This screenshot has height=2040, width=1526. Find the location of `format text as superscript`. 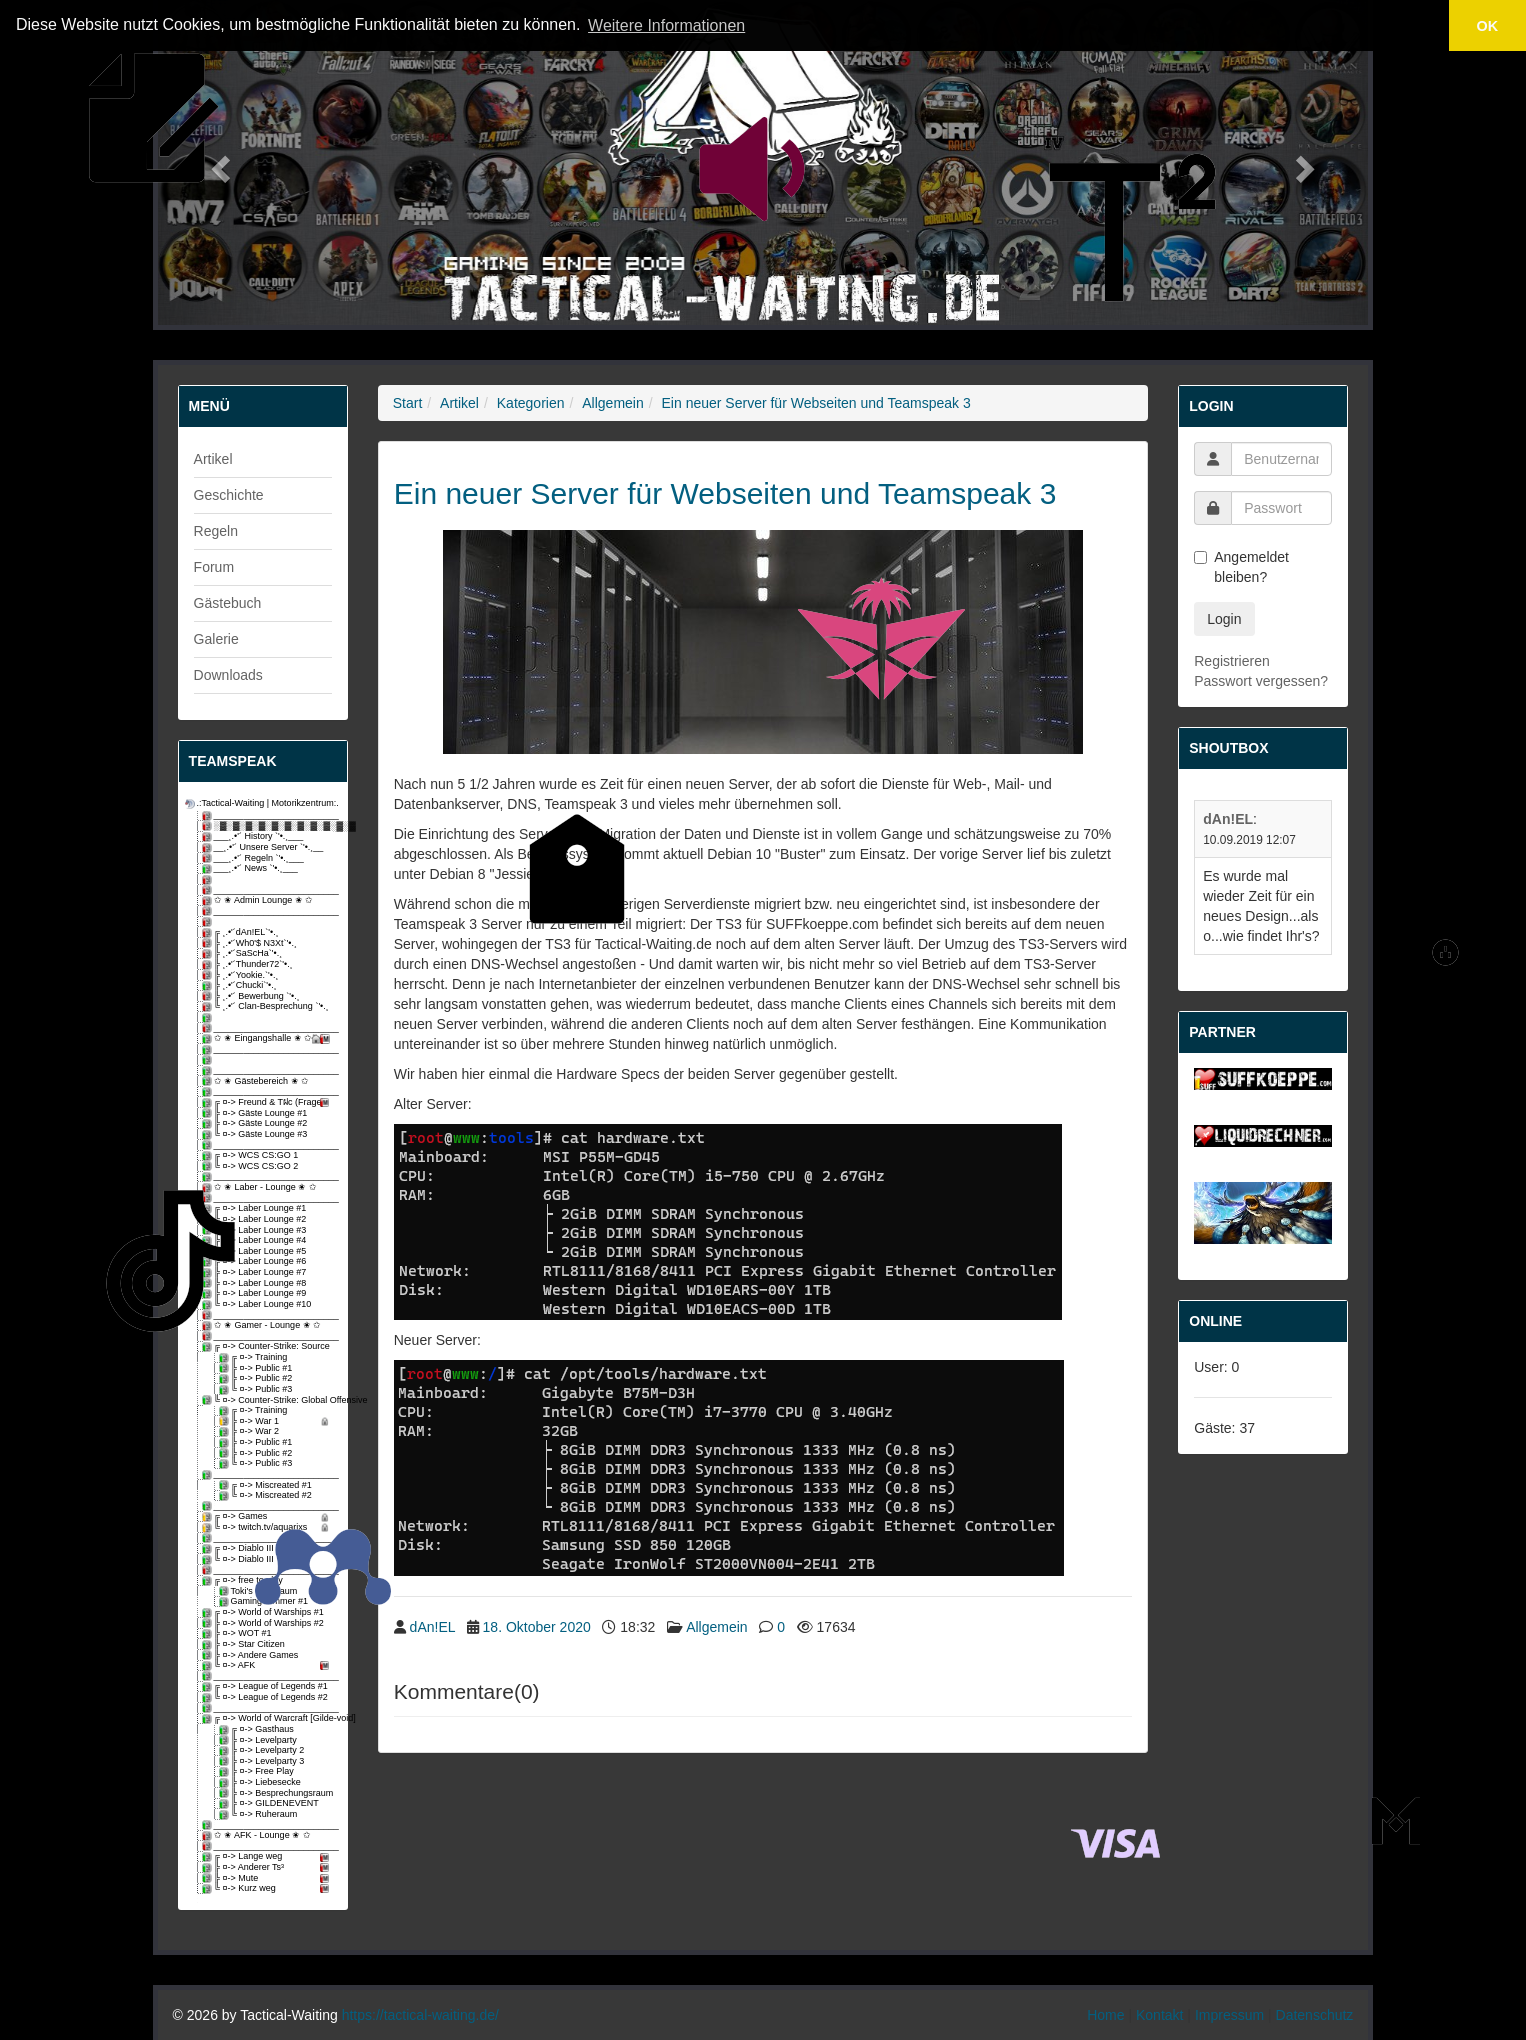

format text as superscript is located at coordinates (1132, 227).